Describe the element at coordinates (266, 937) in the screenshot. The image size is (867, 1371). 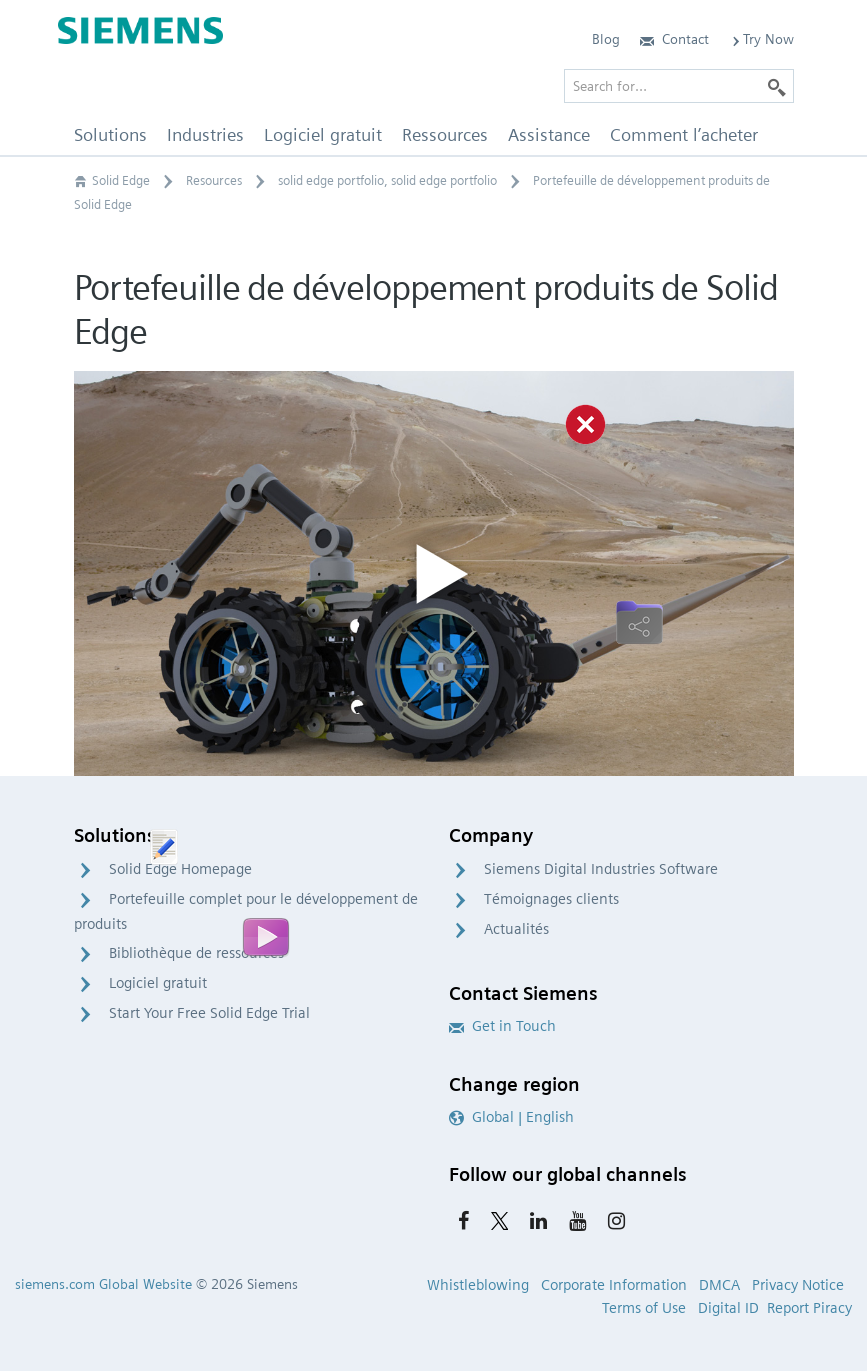
I see `open celluloid media player` at that location.